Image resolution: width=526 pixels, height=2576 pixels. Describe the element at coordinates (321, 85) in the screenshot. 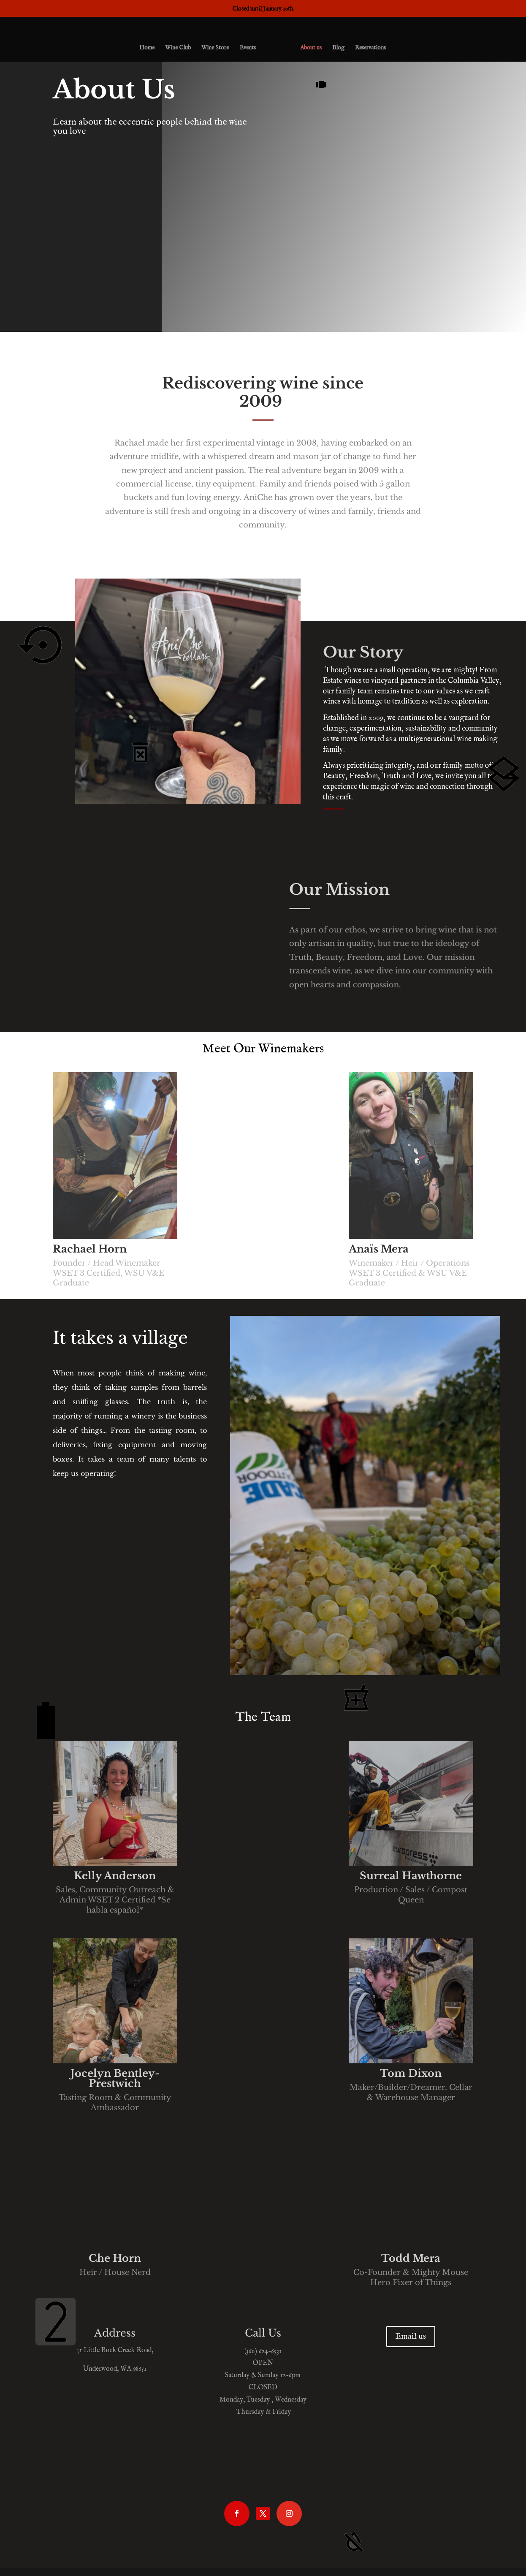

I see `view content in carousel mode` at that location.